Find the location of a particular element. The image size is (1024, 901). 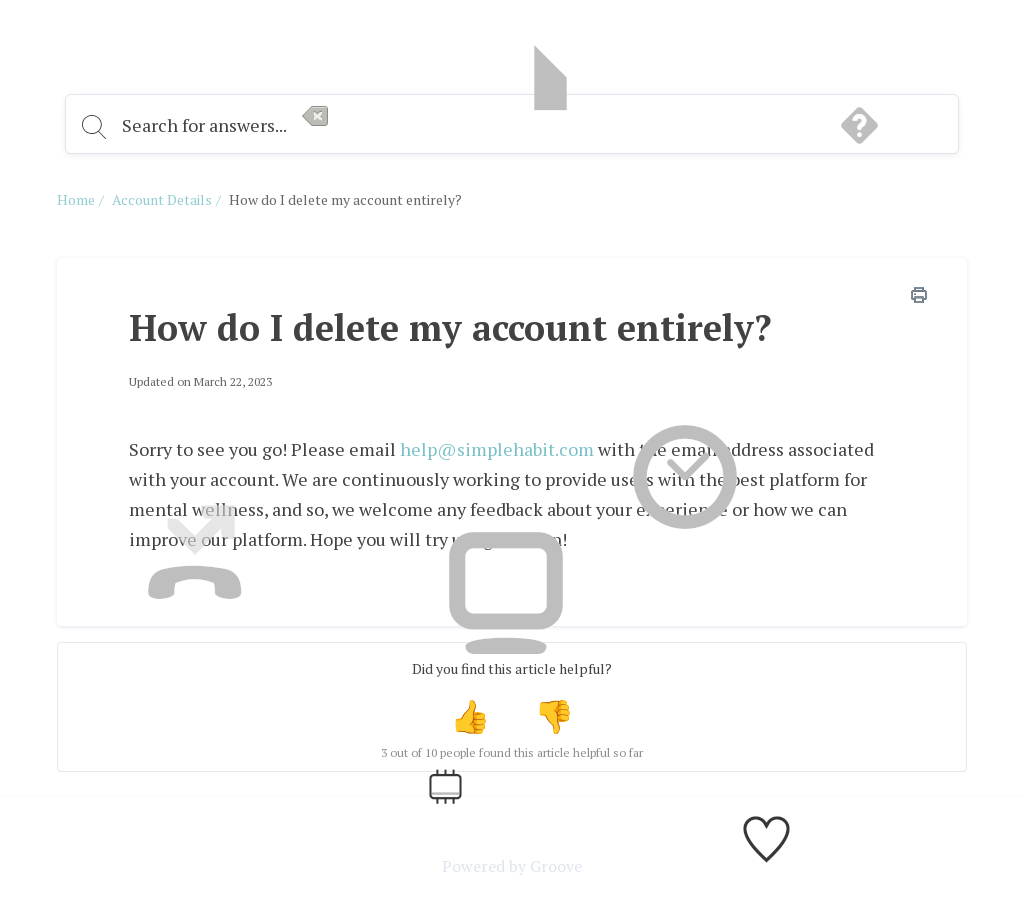

indicates a help or information dialog is located at coordinates (859, 125).